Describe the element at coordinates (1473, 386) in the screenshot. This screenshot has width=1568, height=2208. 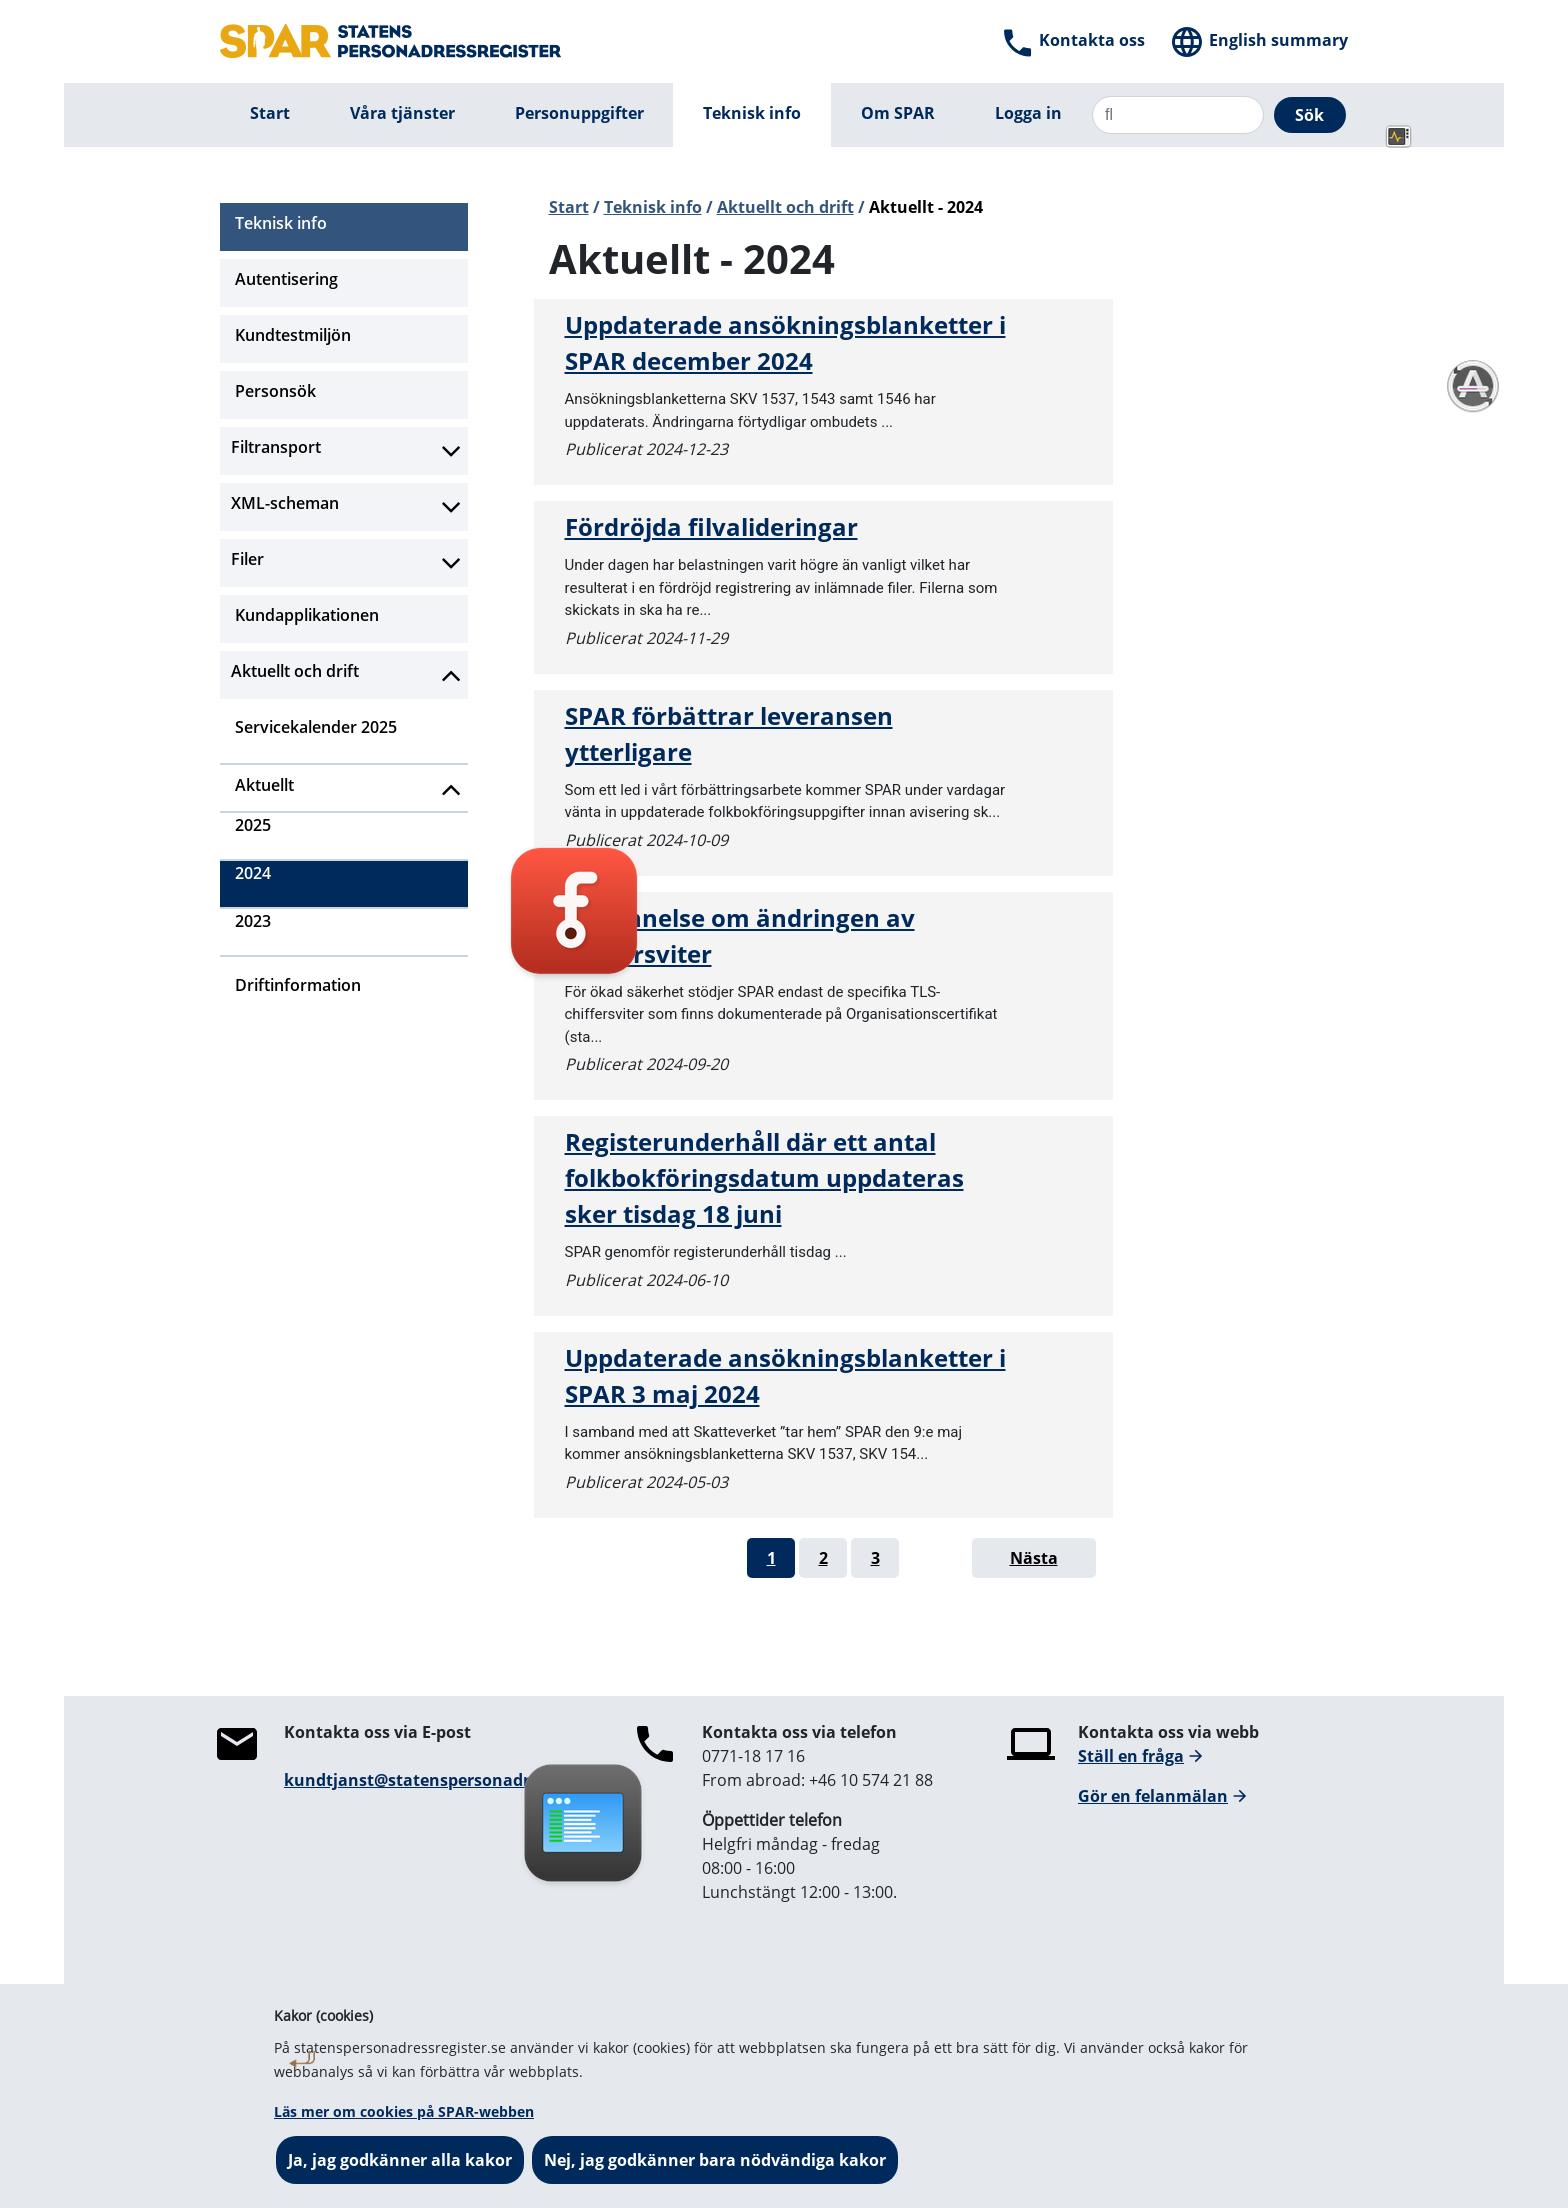
I see `open the software update manager` at that location.